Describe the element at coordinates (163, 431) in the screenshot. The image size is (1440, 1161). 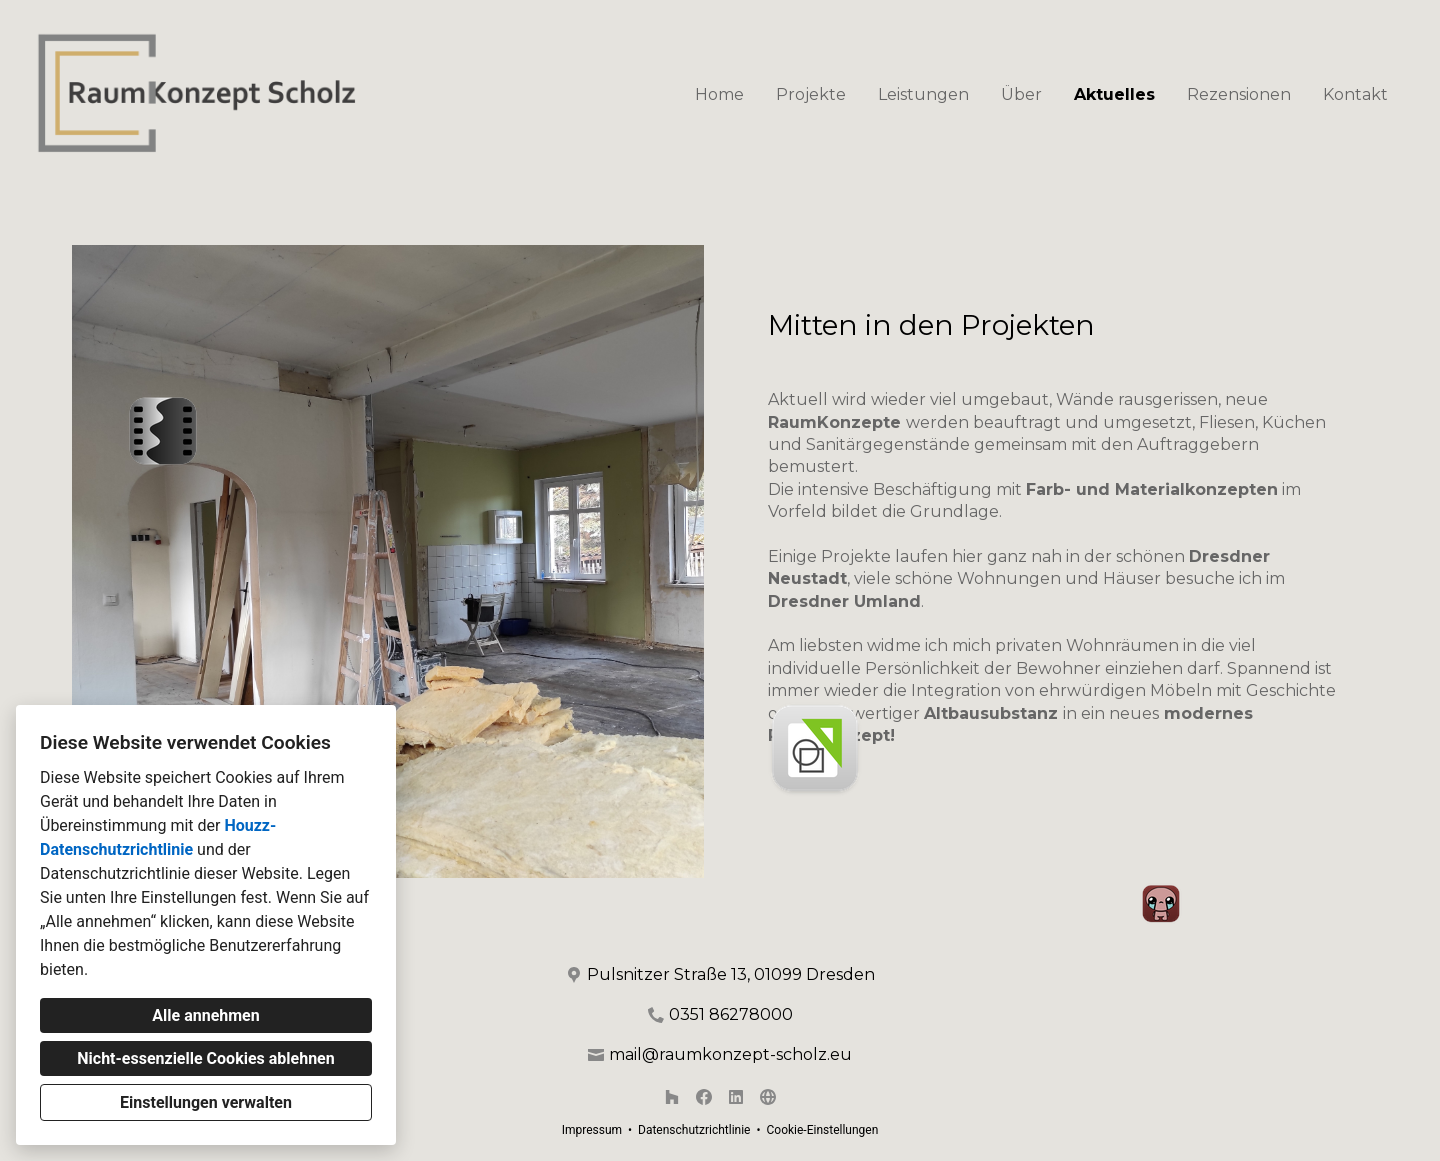
I see `open flowblade video editor` at that location.